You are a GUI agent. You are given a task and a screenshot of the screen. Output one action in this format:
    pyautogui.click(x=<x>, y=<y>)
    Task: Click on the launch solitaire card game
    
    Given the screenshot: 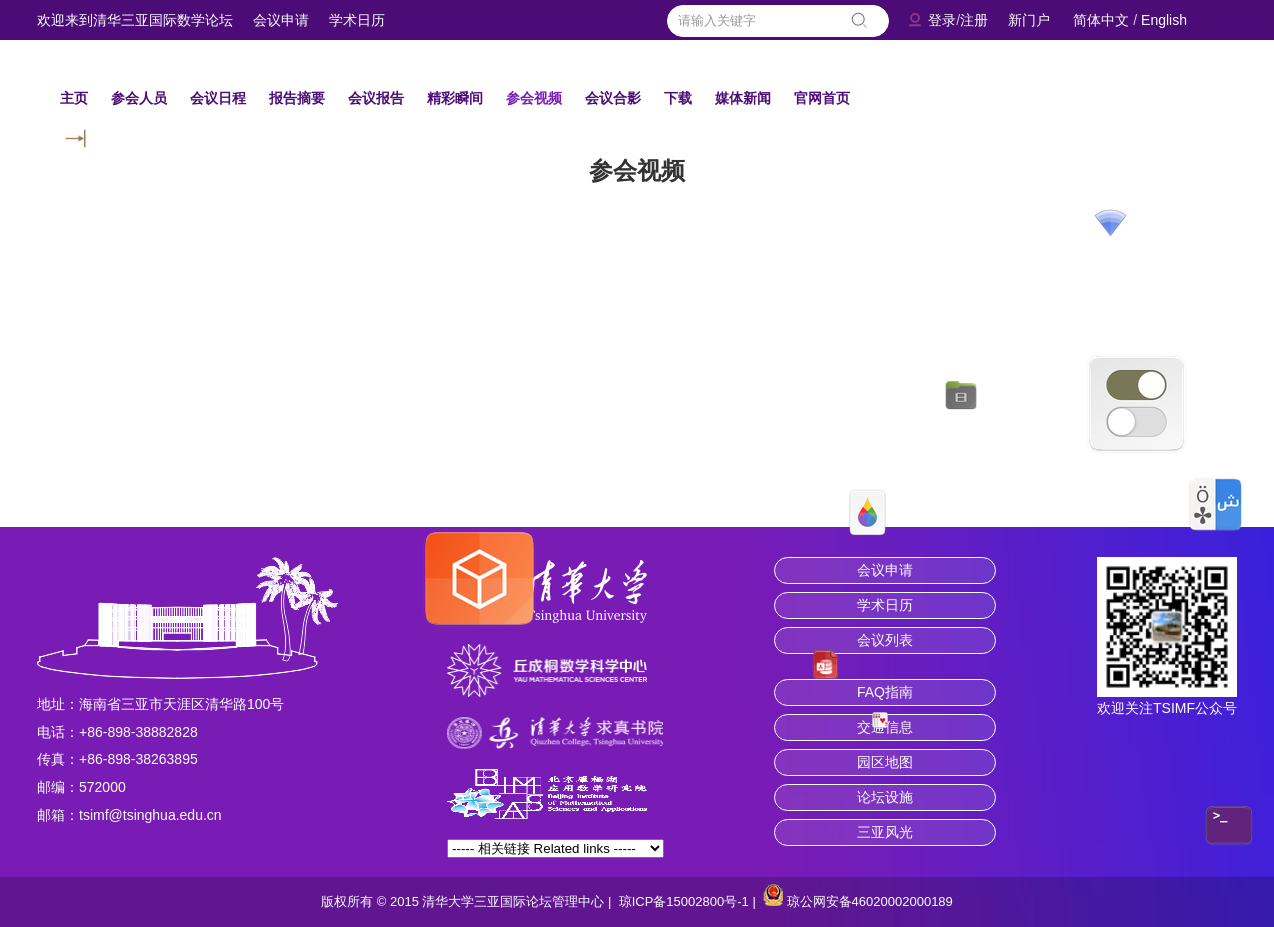 What is the action you would take?
    pyautogui.click(x=880, y=720)
    